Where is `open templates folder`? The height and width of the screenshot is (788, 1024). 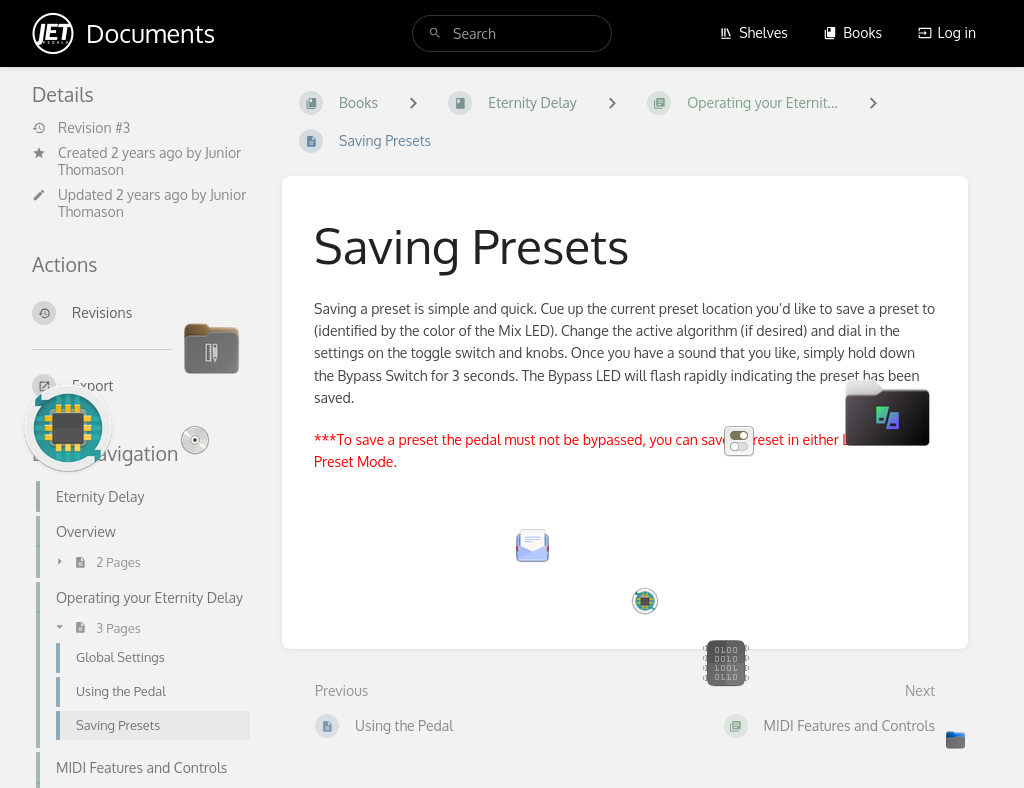 open templates folder is located at coordinates (211, 348).